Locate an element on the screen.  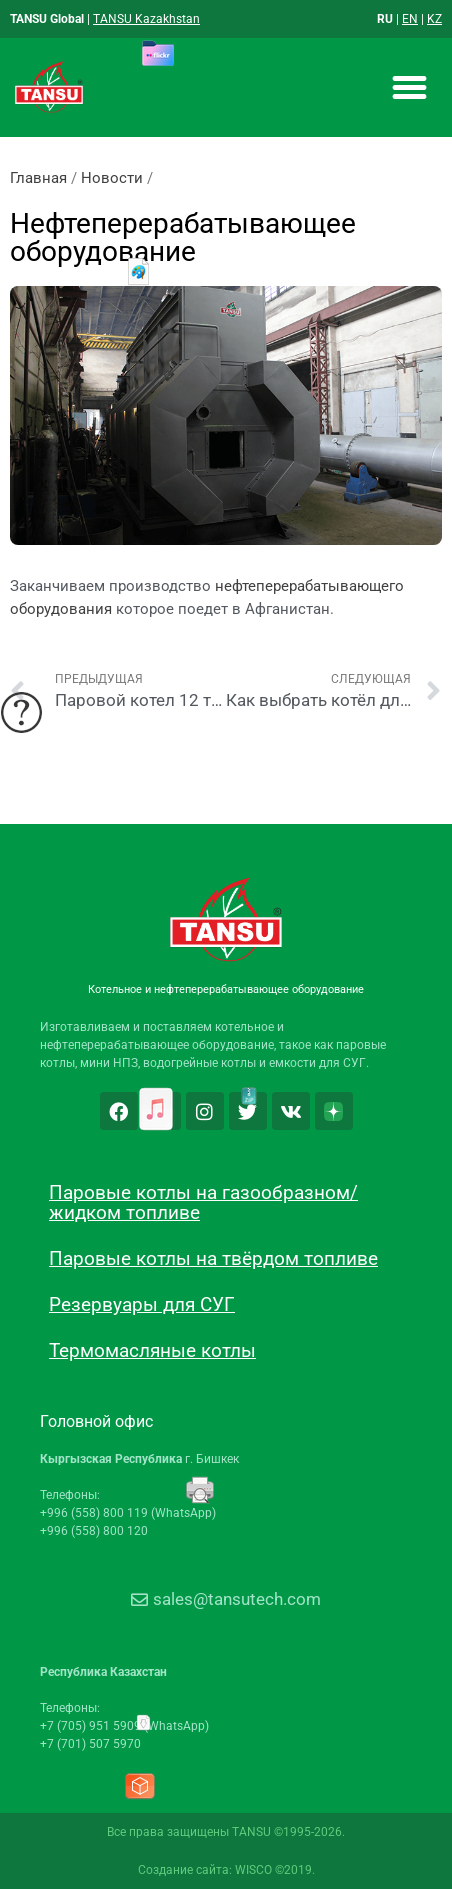
a binary STL 3D model file is located at coordinates (140, 1785).